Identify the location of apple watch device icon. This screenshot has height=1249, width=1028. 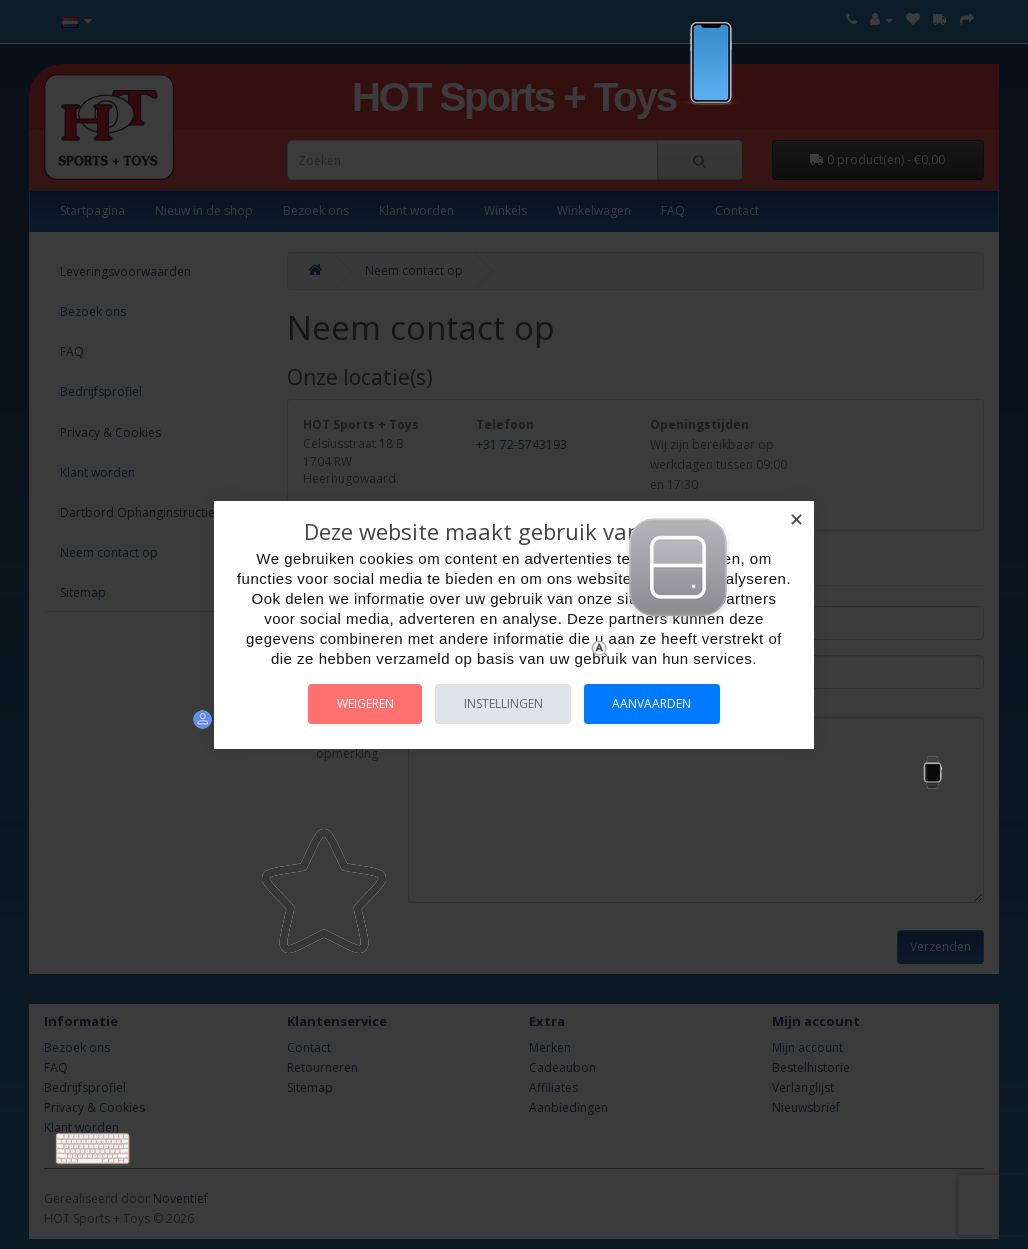
(932, 772).